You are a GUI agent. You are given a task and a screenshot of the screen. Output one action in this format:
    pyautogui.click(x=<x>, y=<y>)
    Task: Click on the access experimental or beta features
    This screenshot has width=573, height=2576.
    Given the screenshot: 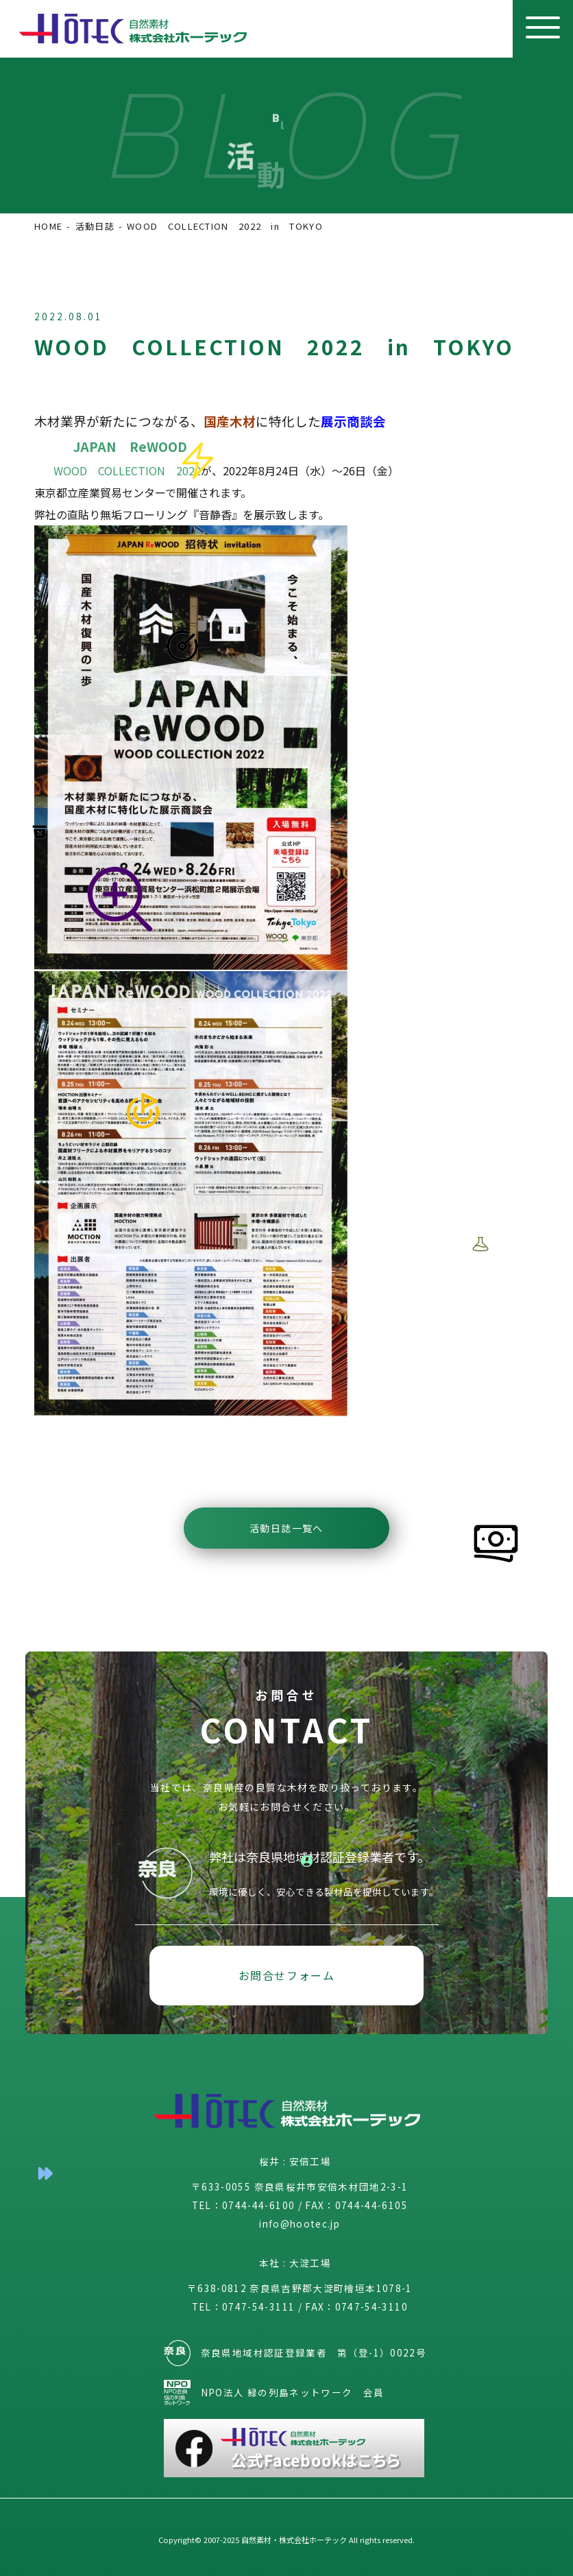 What is the action you would take?
    pyautogui.click(x=480, y=1244)
    